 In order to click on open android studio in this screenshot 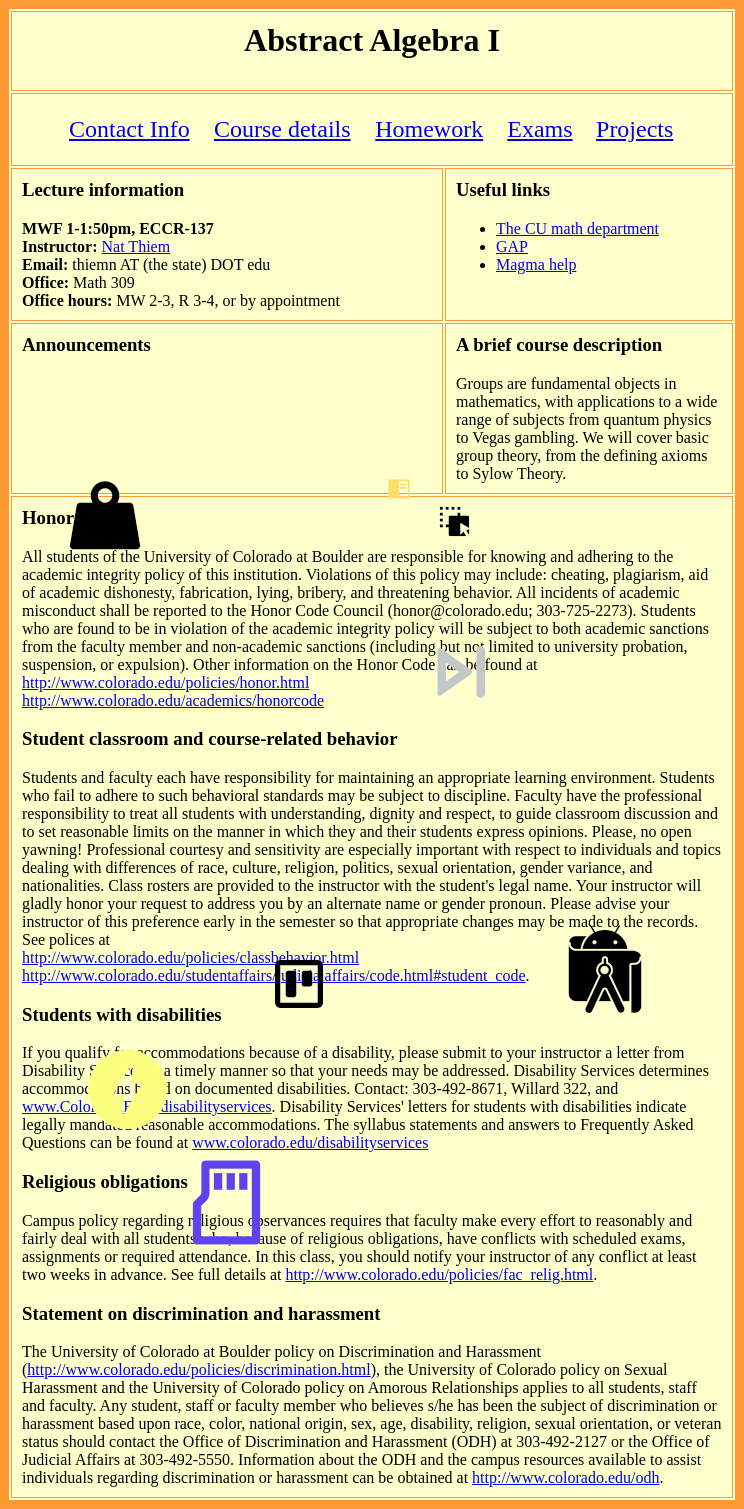, I will do `click(605, 969)`.